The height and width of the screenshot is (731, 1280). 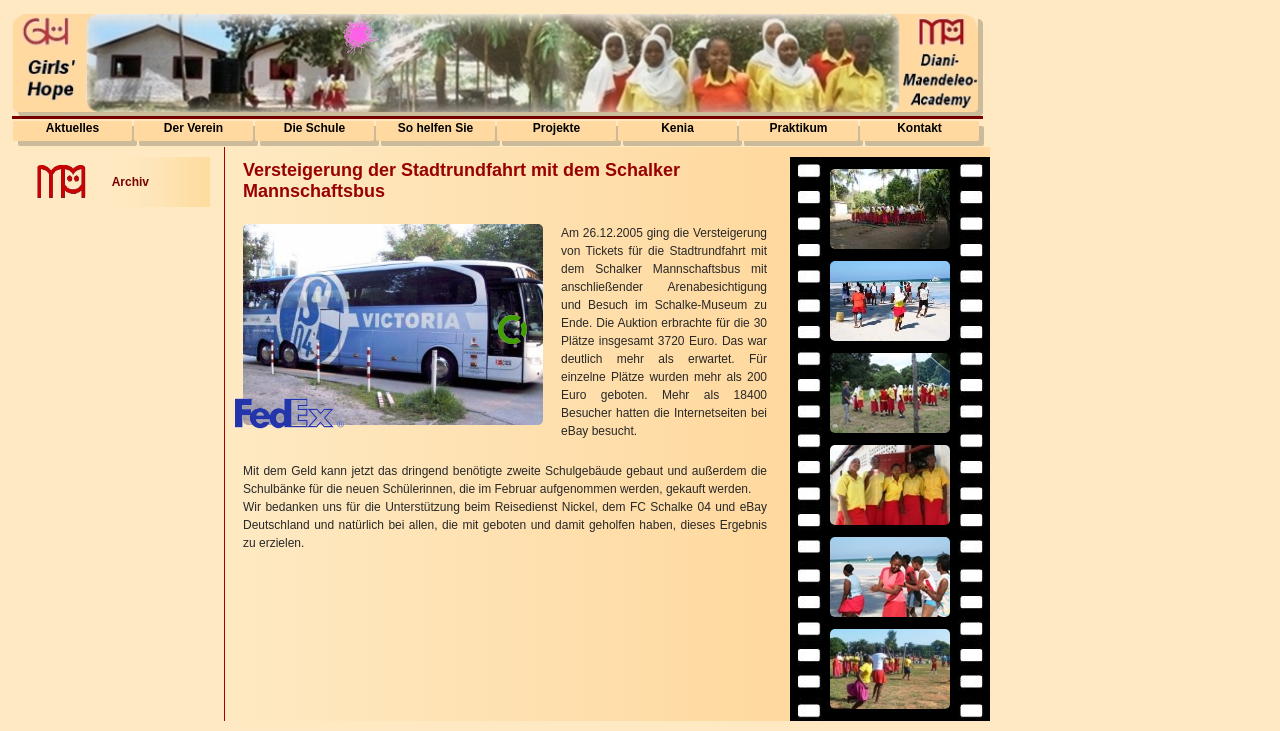 What do you see at coordinates (361, 37) in the screenshot?
I see `visit habr technology blog platform` at bounding box center [361, 37].